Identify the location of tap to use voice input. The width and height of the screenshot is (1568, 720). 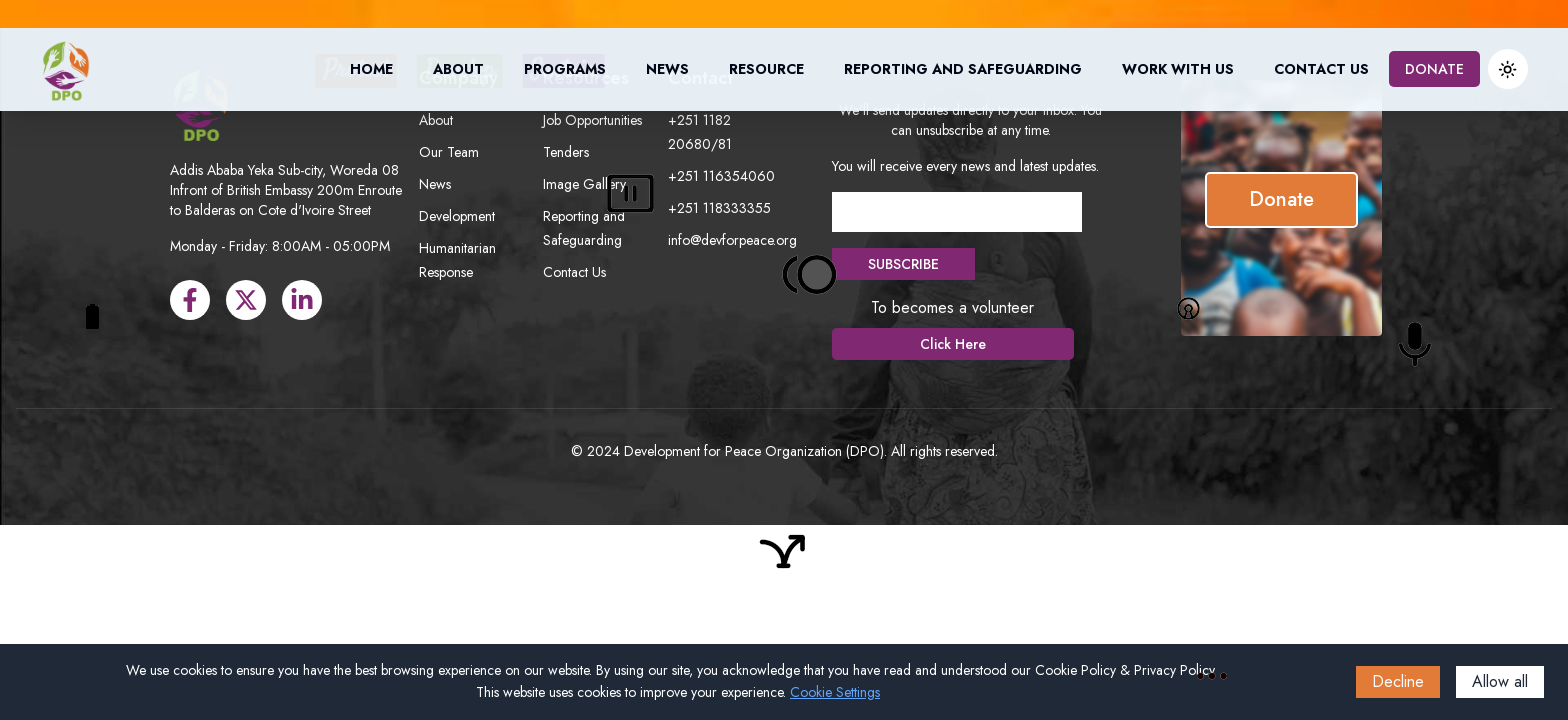
(1415, 343).